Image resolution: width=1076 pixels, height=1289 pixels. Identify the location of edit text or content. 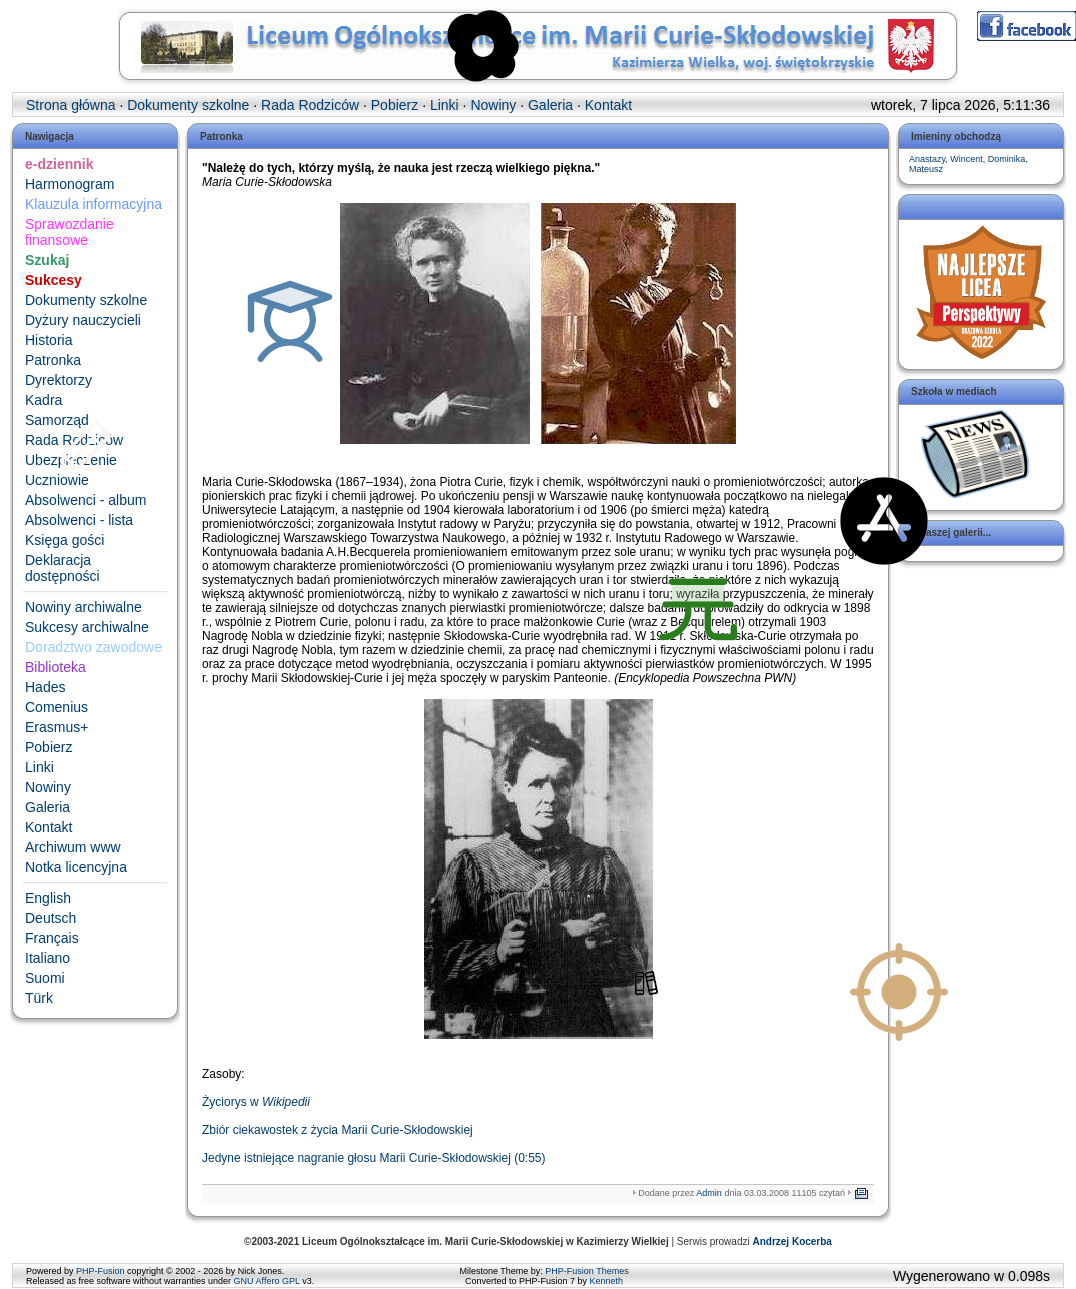
(85, 447).